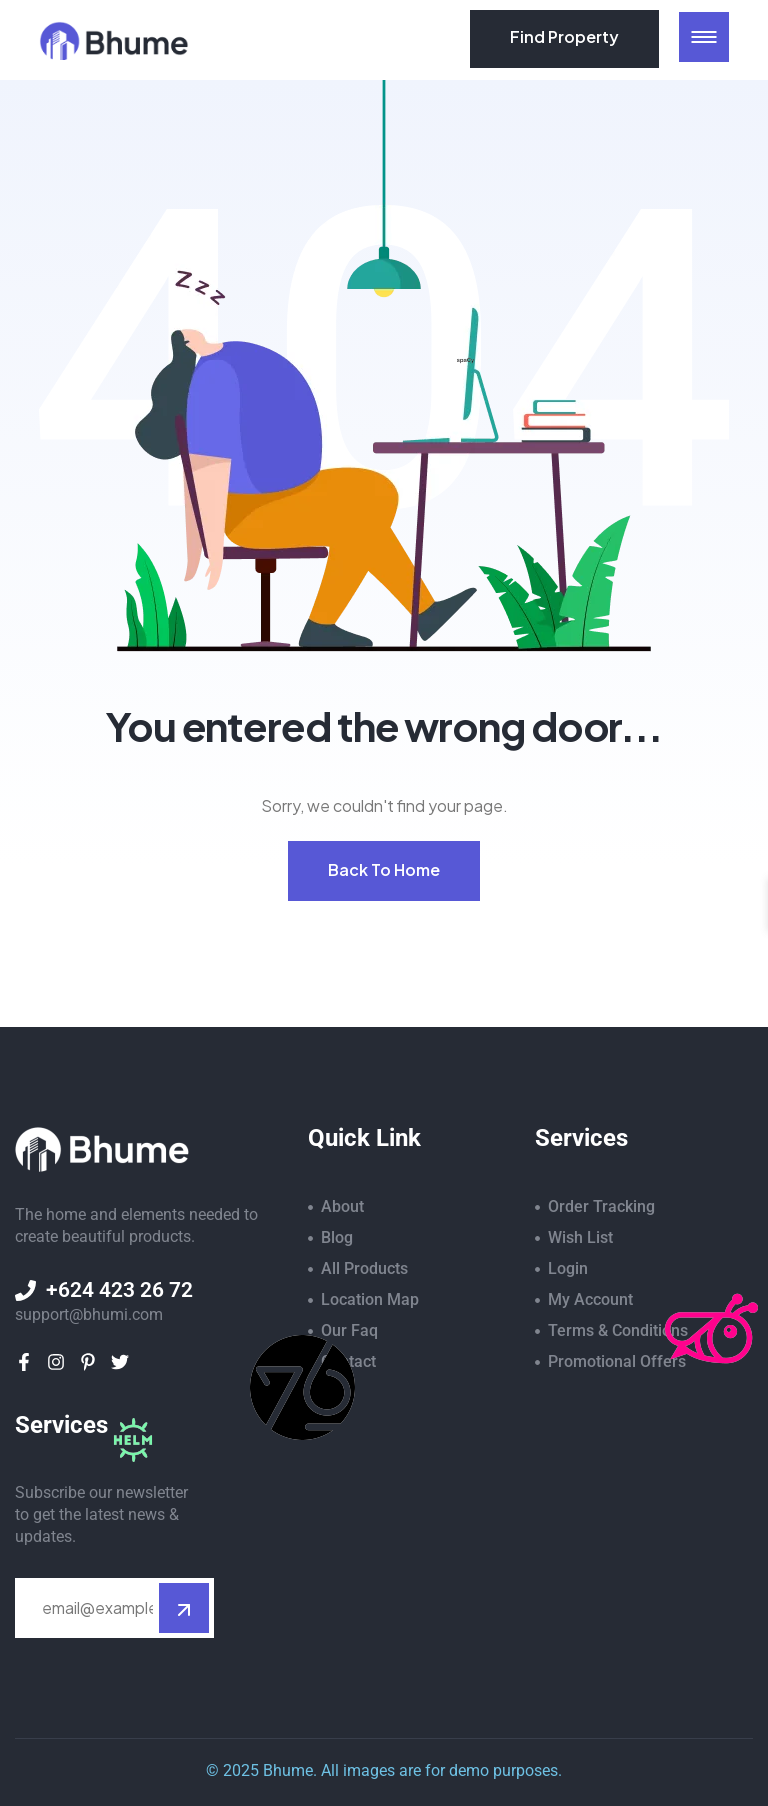 The image size is (768, 1806). Describe the element at coordinates (133, 1440) in the screenshot. I see `helm logo - kubernetes package manager branding` at that location.